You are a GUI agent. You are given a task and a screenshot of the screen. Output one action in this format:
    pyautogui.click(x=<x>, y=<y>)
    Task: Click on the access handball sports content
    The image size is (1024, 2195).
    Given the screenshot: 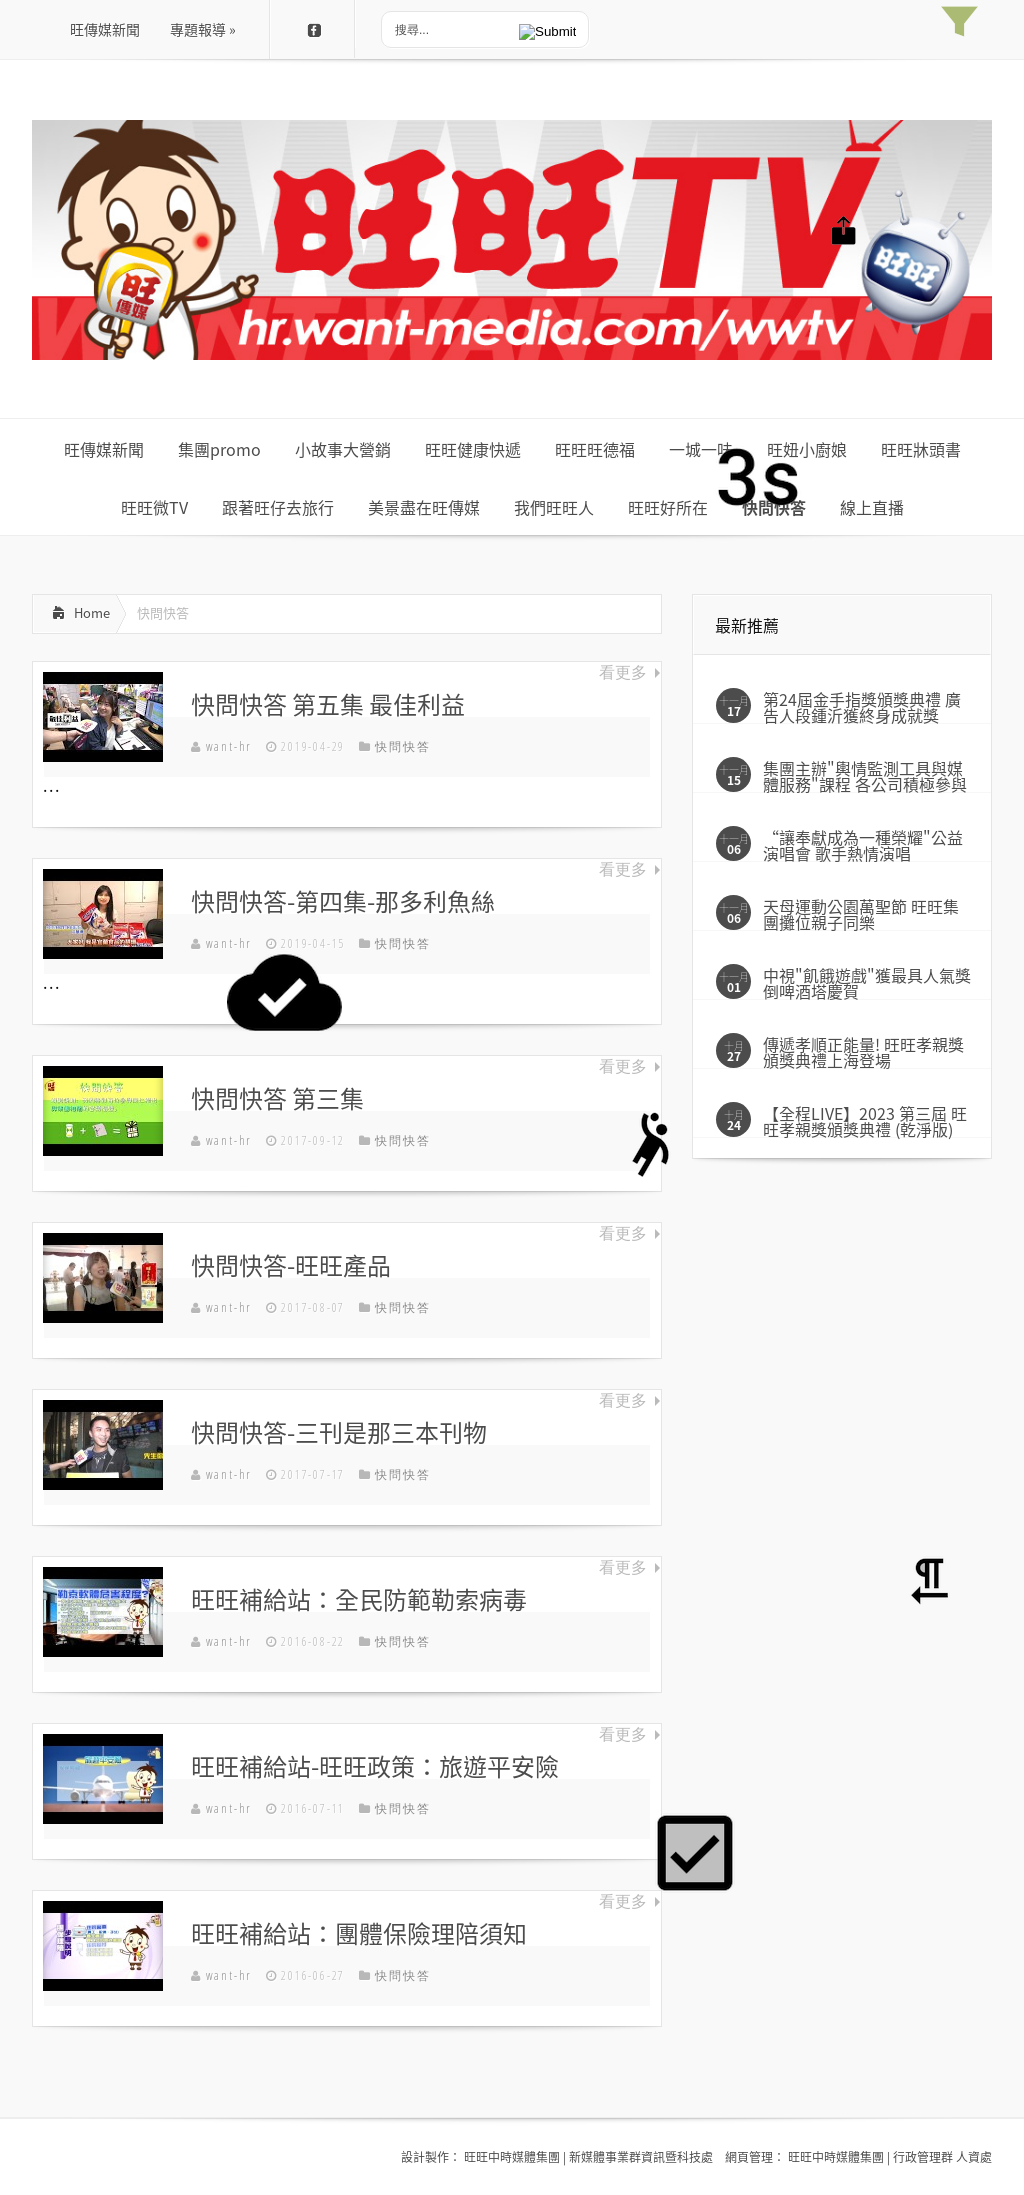 What is the action you would take?
    pyautogui.click(x=650, y=1143)
    